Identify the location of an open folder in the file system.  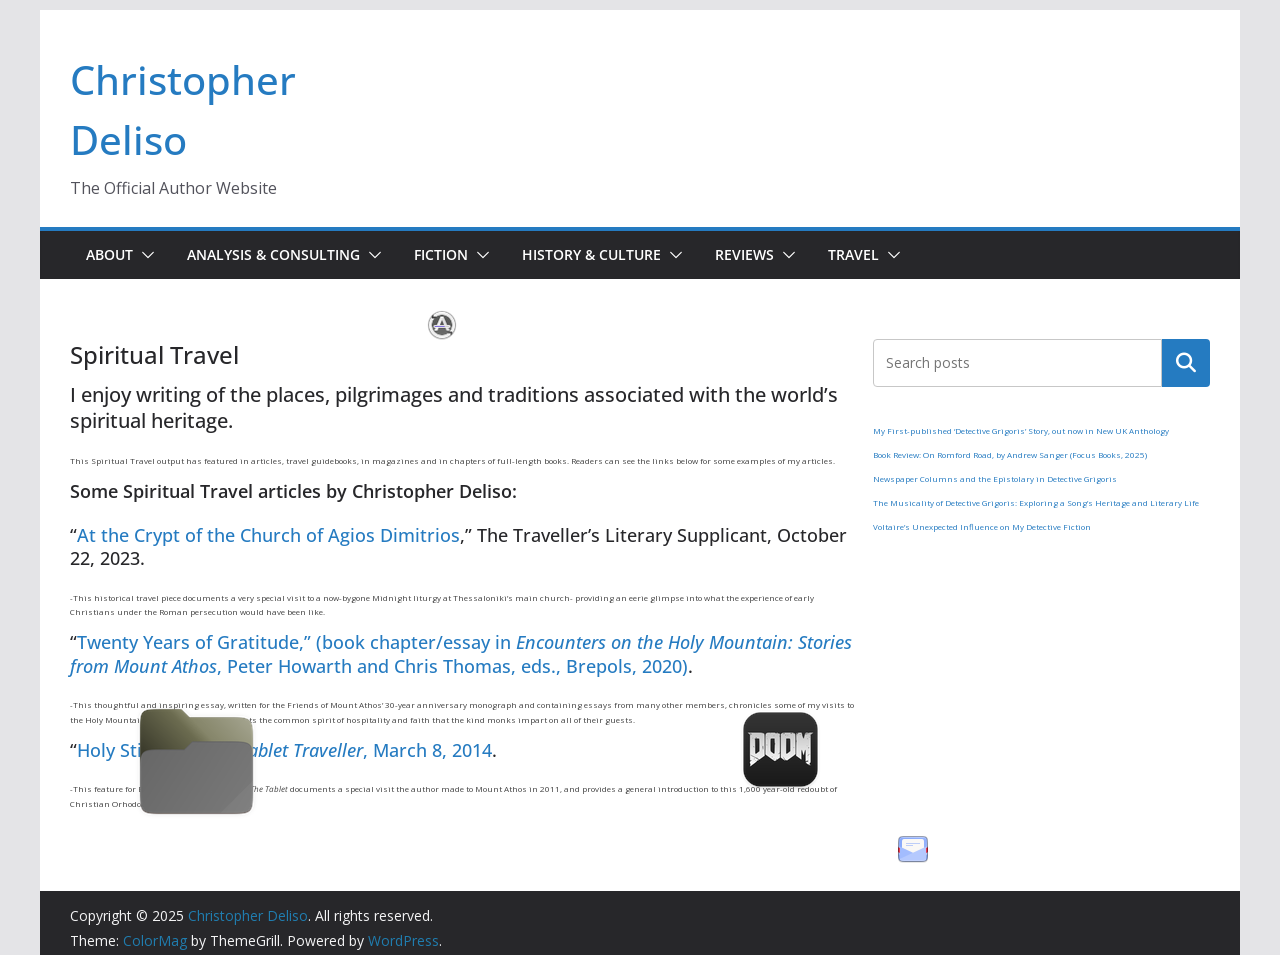
(196, 761).